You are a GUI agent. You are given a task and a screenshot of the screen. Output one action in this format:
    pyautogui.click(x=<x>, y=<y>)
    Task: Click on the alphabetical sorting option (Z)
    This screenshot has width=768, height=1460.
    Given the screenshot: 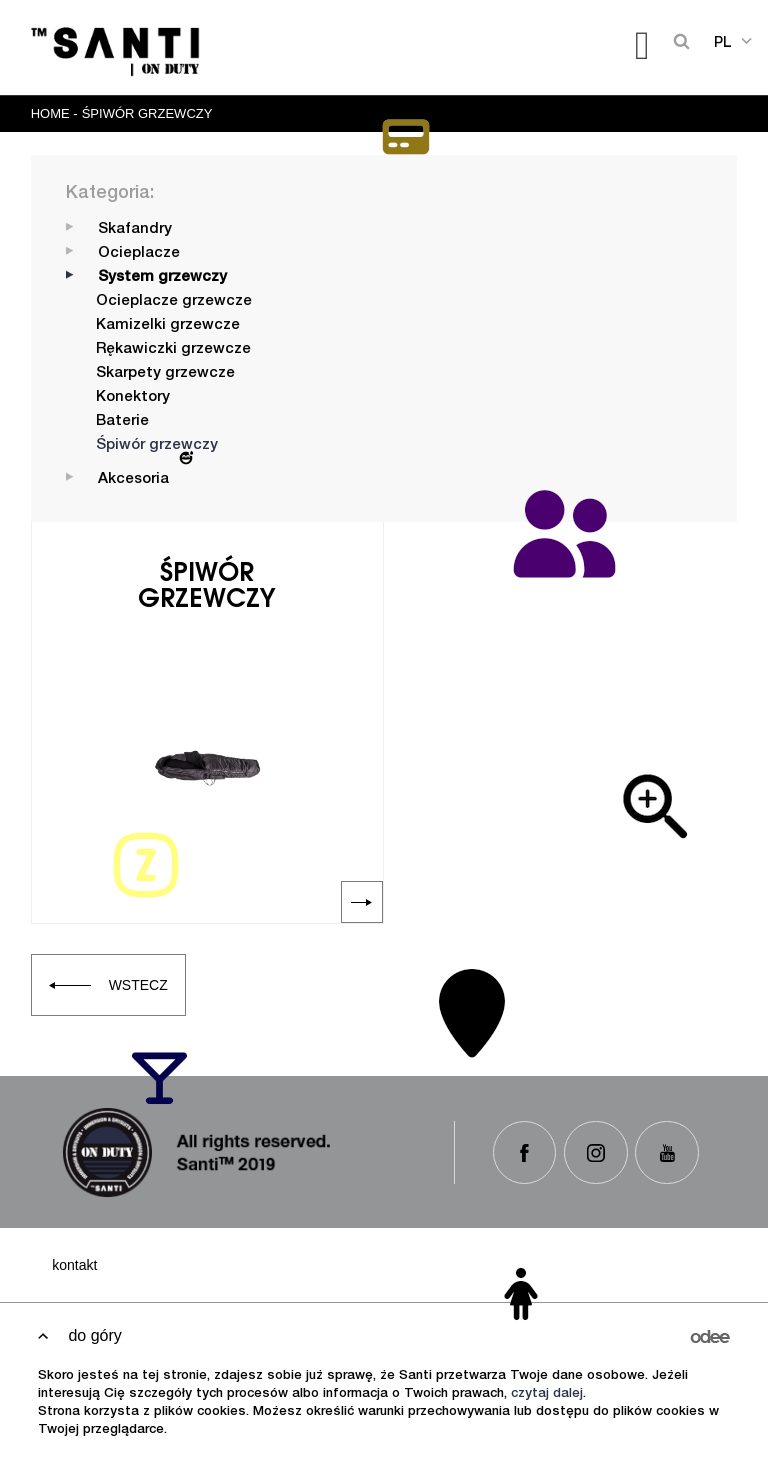 What is the action you would take?
    pyautogui.click(x=146, y=865)
    